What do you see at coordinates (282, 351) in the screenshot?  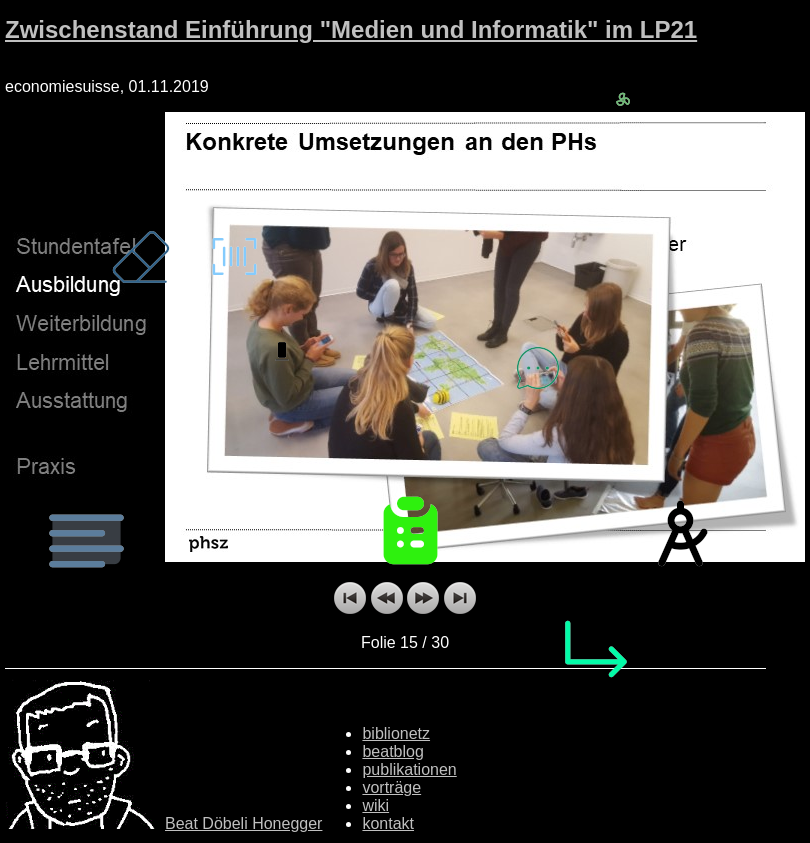 I see `align object to bottom edge` at bounding box center [282, 351].